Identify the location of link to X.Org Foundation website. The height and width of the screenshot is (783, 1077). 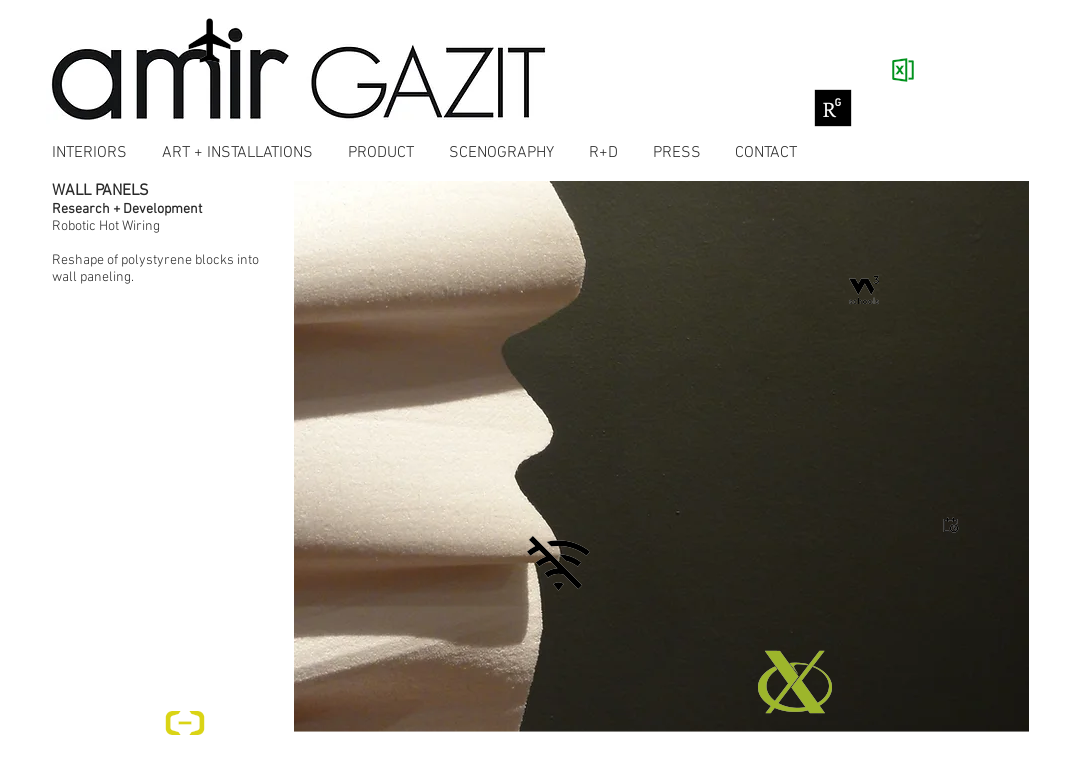
(795, 682).